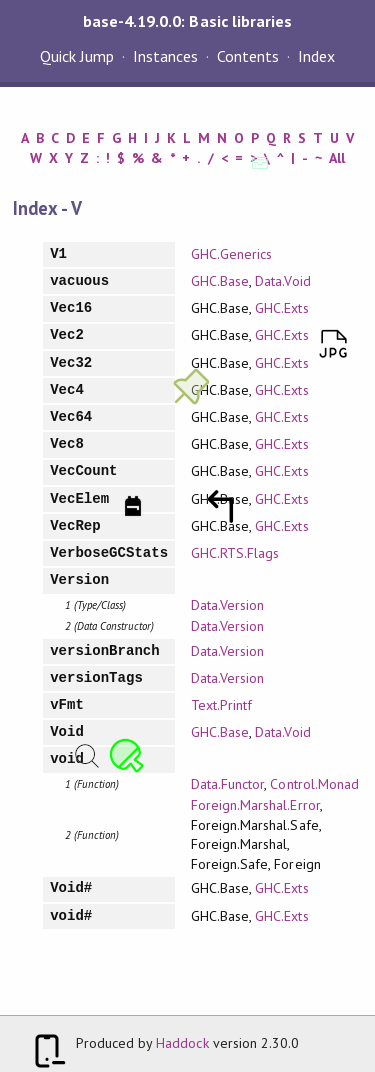 The width and height of the screenshot is (375, 1072). I want to click on access ping pong or table tennis game, so click(126, 755).